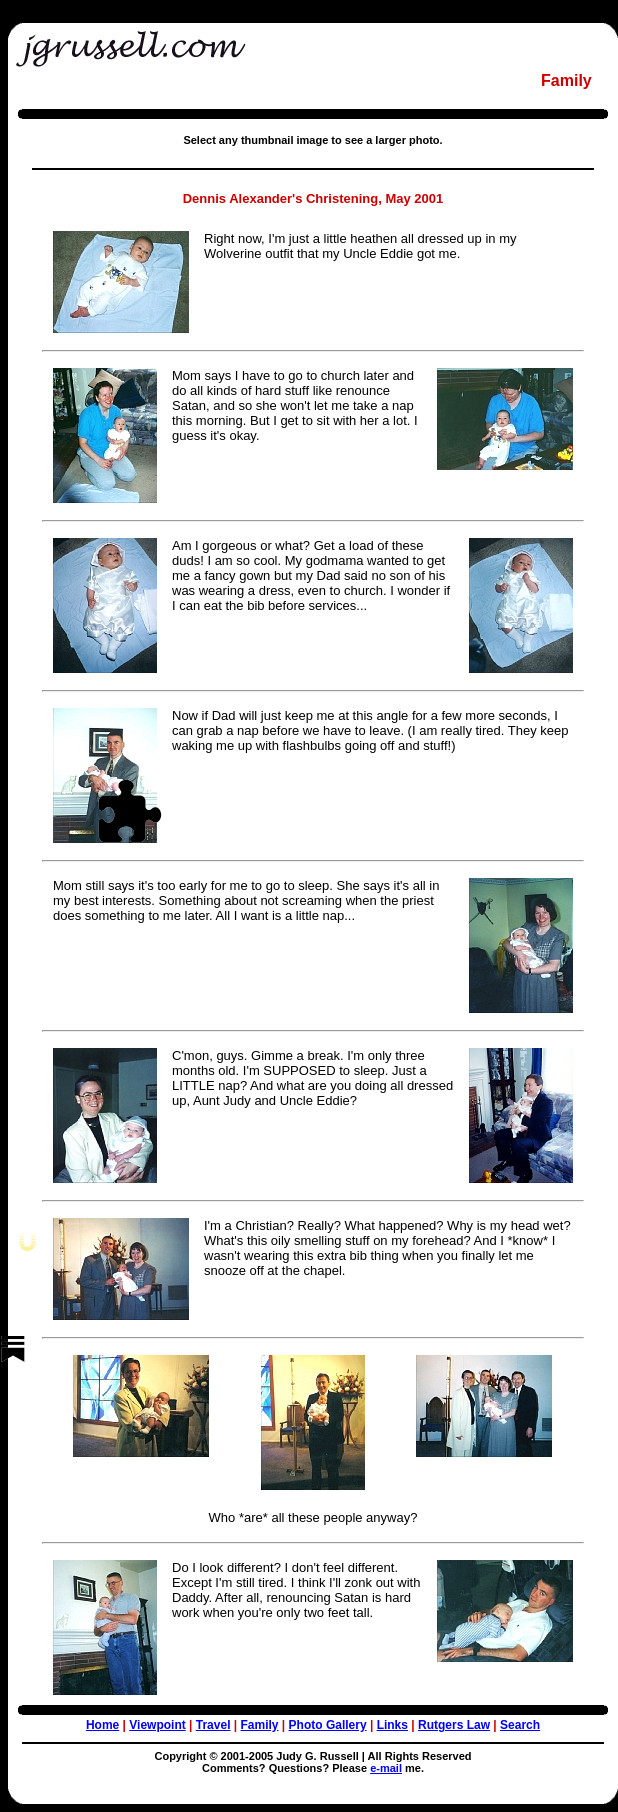 The image size is (618, 1812). Describe the element at coordinates (13, 1349) in the screenshot. I see `open the Substack app` at that location.